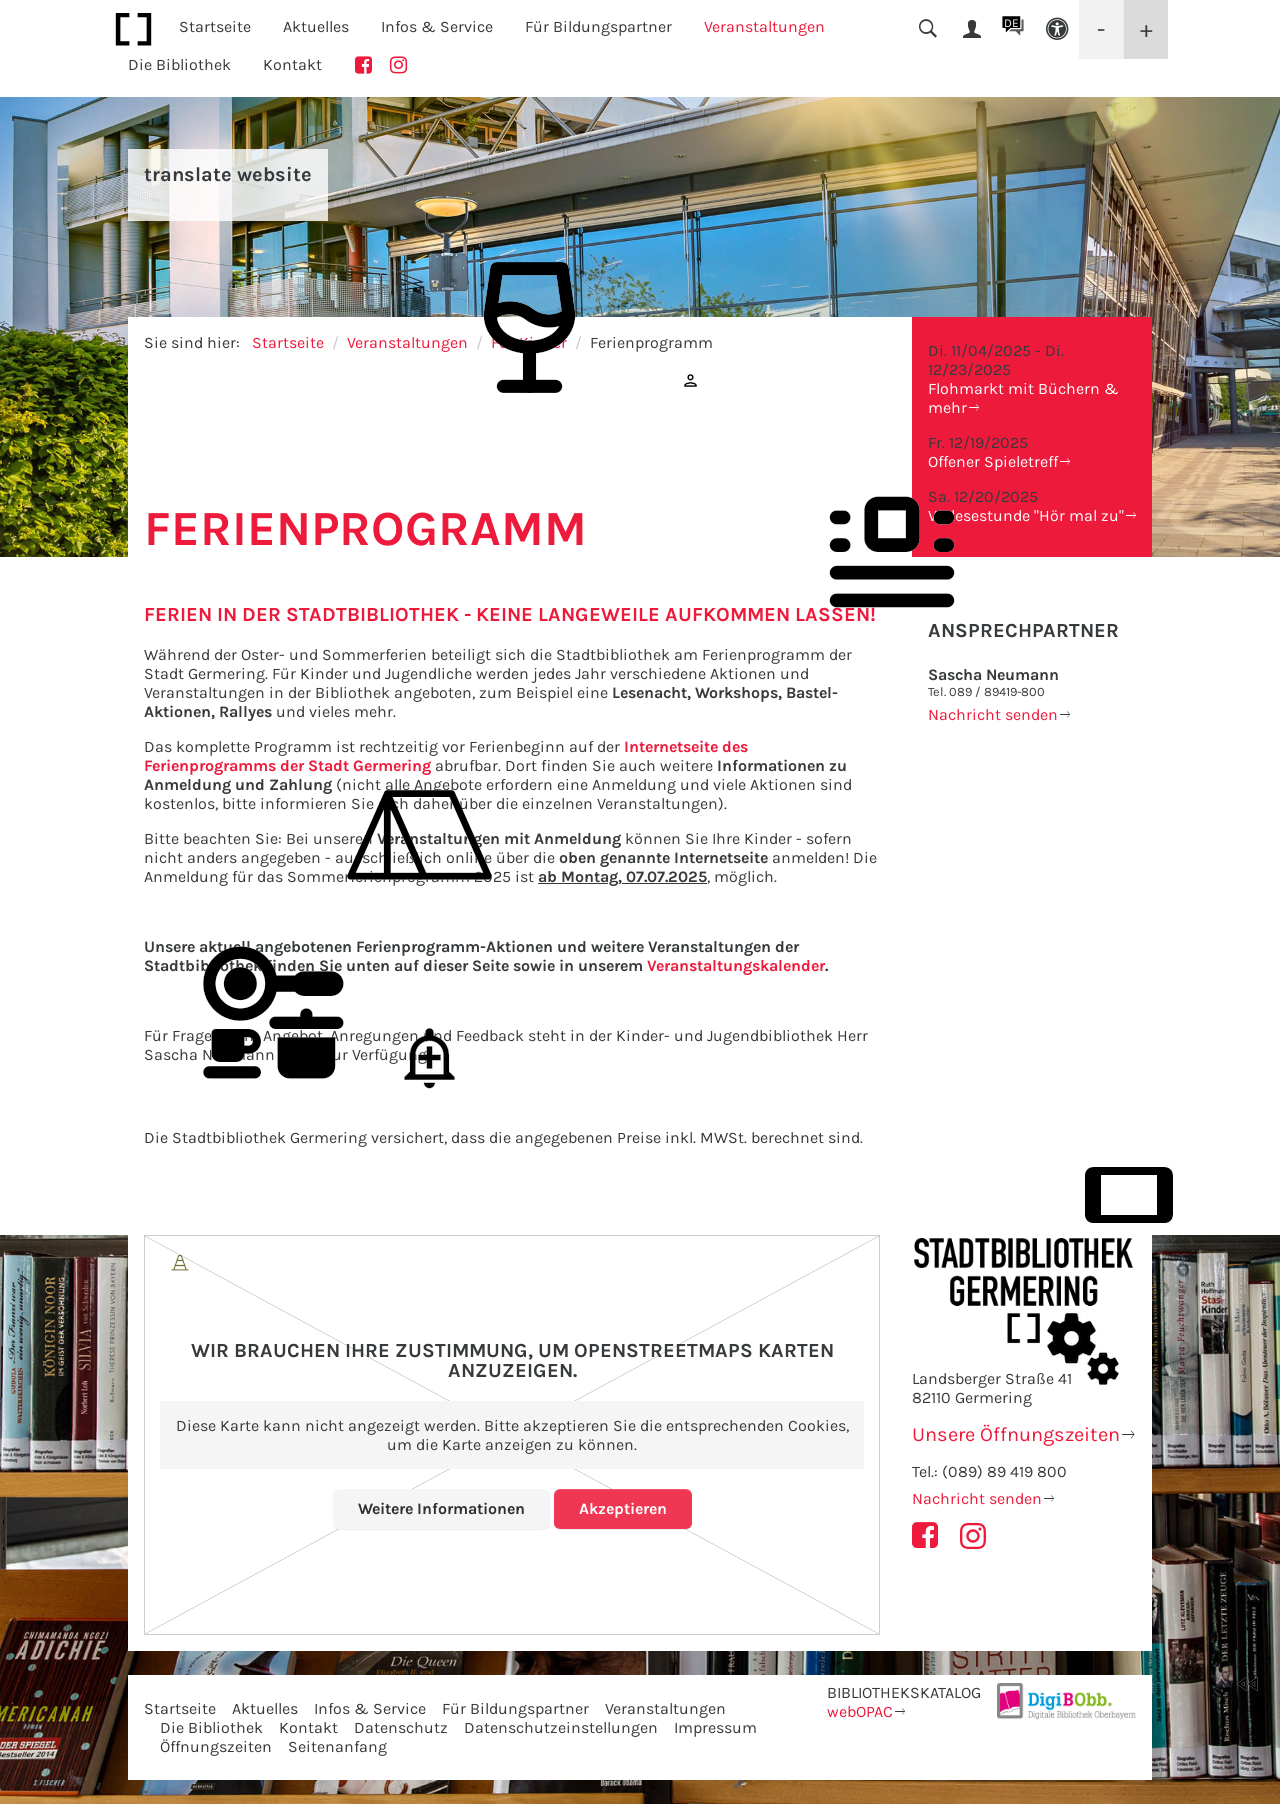 Image resolution: width=1280 pixels, height=1804 pixels. Describe the element at coordinates (529, 327) in the screenshot. I see `indicates drink or beverage option` at that location.